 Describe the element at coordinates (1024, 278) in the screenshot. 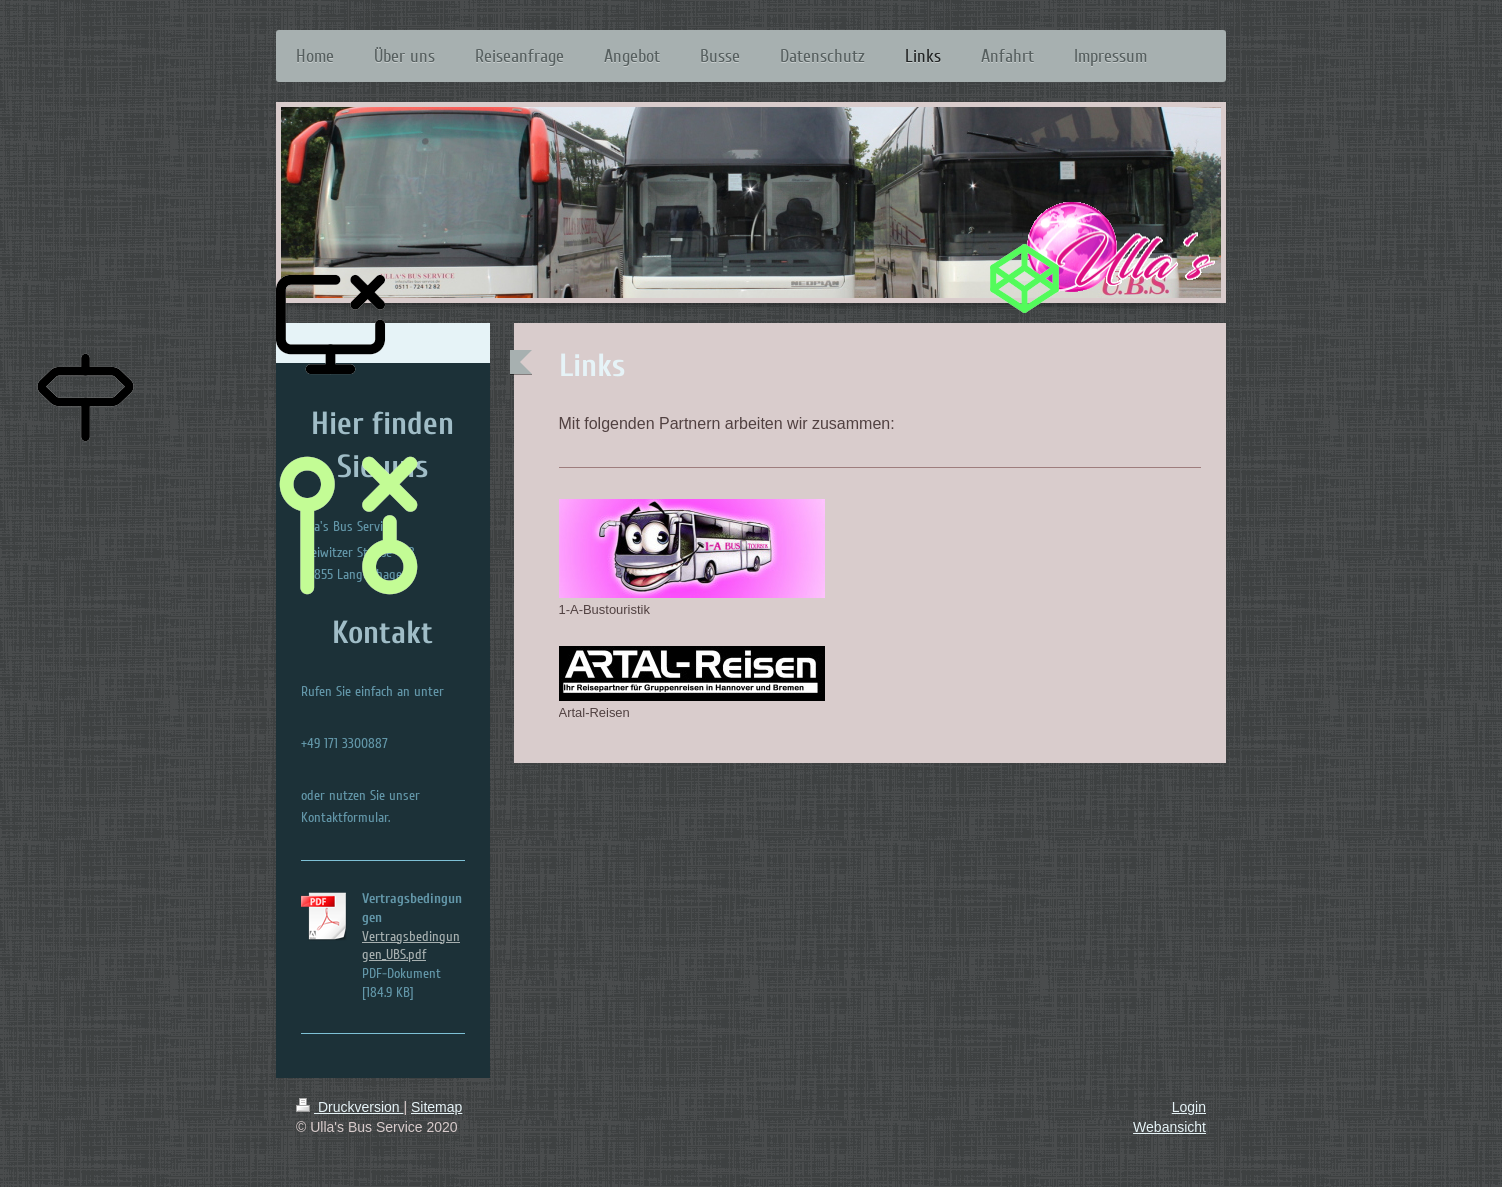

I see `open CodePen profile or project` at that location.